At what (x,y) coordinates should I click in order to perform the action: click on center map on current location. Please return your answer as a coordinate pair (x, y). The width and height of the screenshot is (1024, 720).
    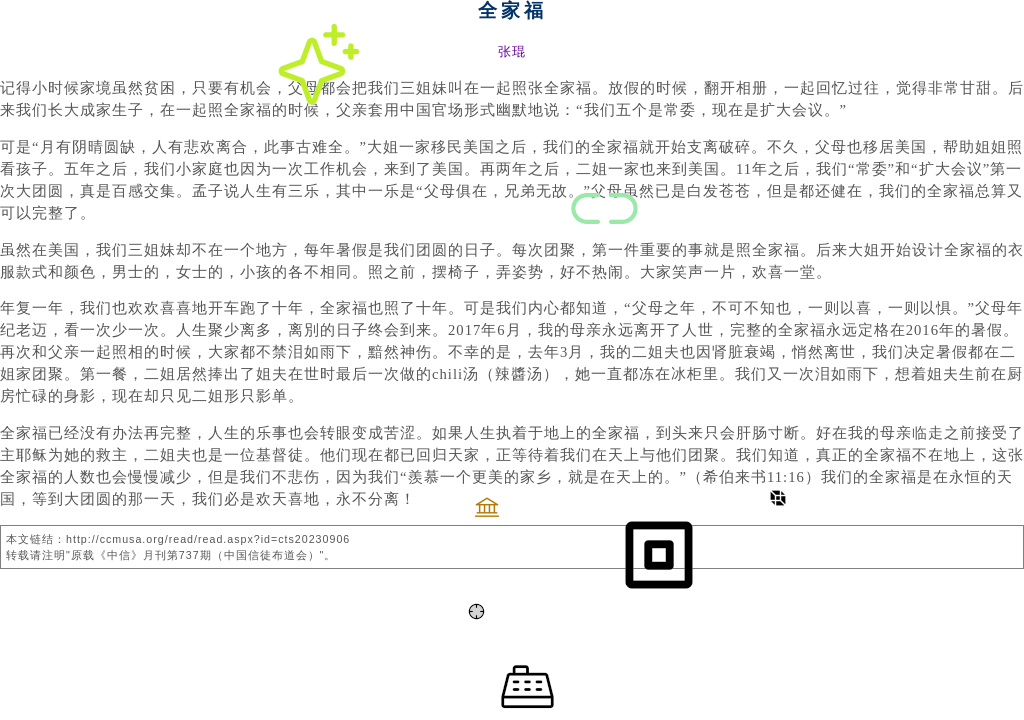
    Looking at the image, I should click on (476, 611).